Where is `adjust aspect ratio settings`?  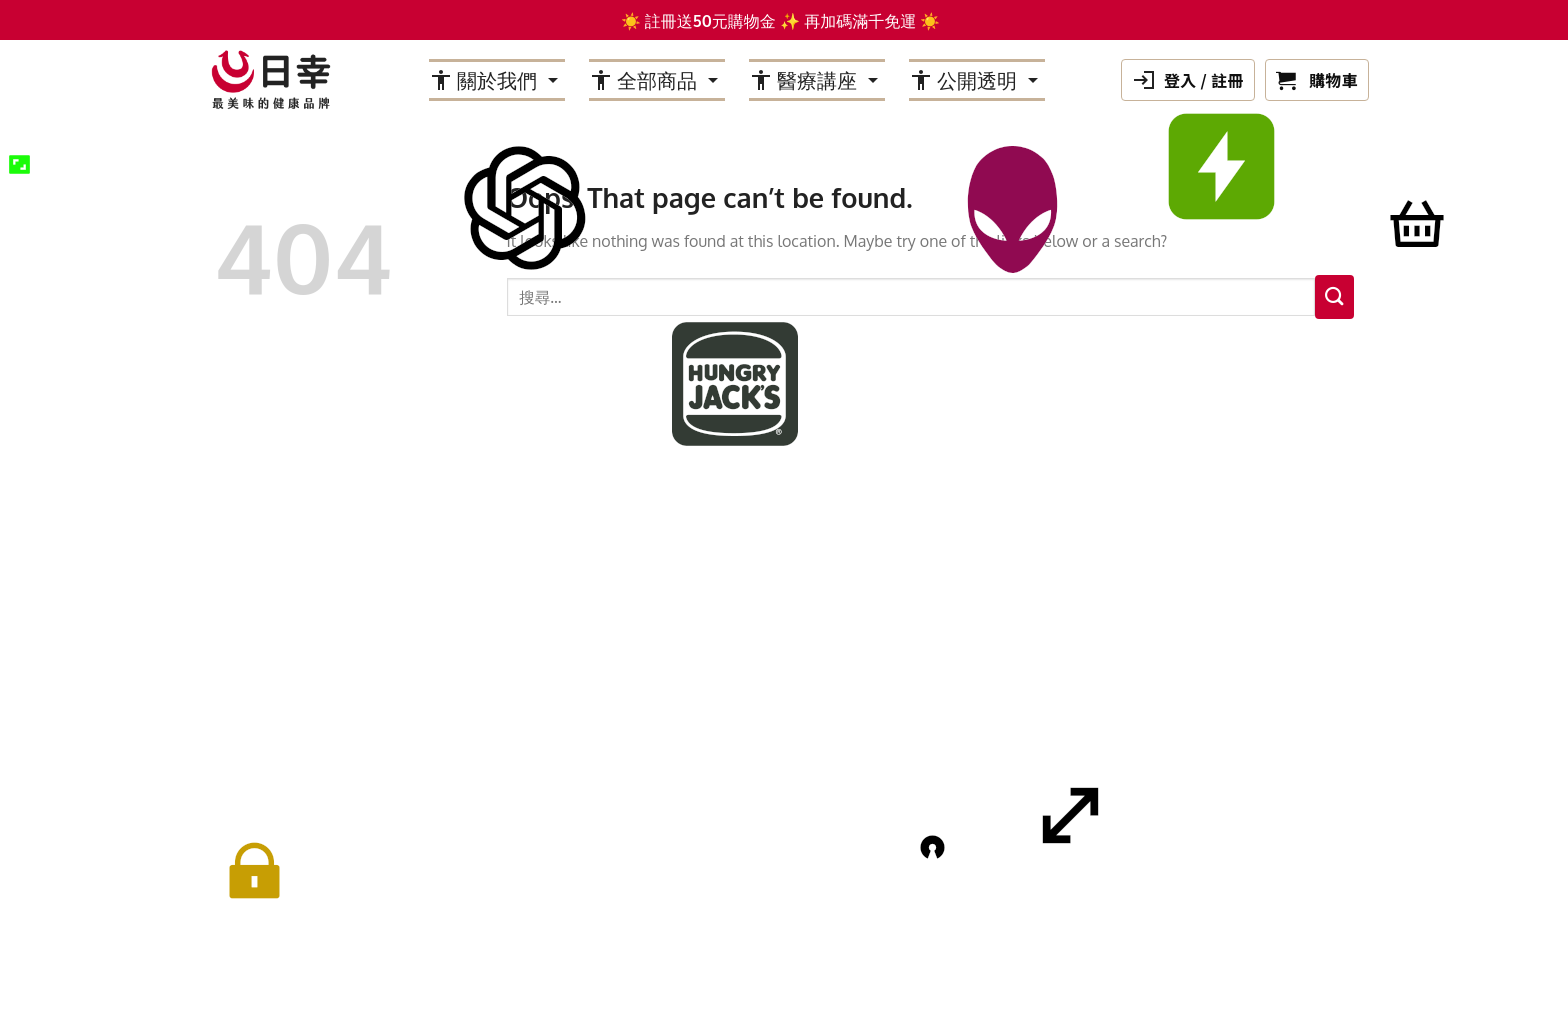 adjust aspect ratio settings is located at coordinates (19, 164).